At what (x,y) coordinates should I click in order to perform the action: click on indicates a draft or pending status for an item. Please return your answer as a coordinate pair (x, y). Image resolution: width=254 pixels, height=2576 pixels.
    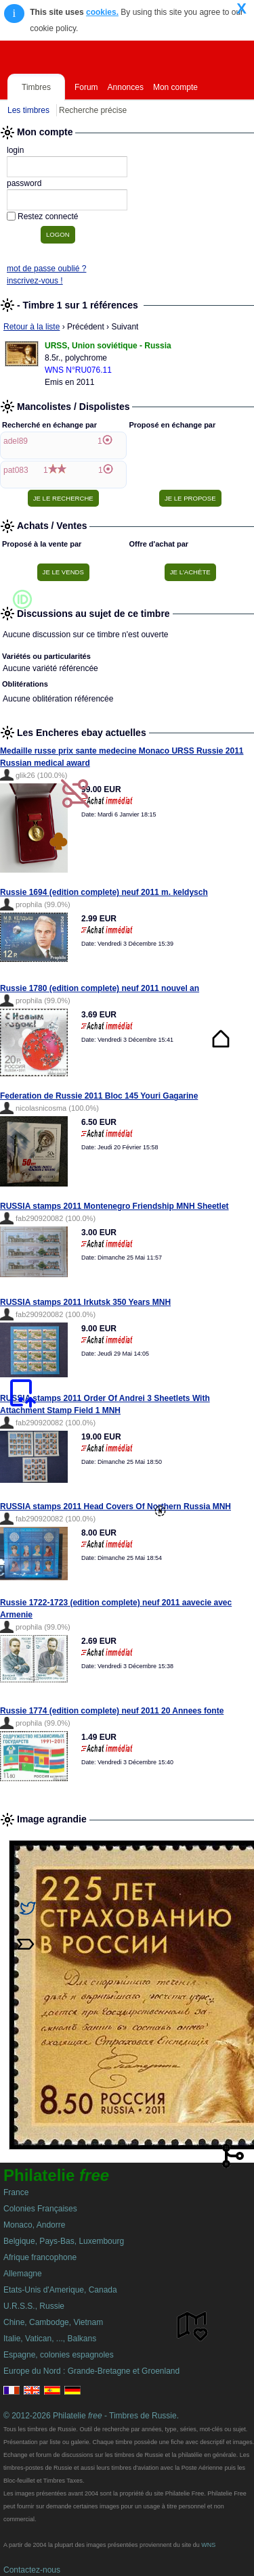
    Looking at the image, I should click on (160, 1511).